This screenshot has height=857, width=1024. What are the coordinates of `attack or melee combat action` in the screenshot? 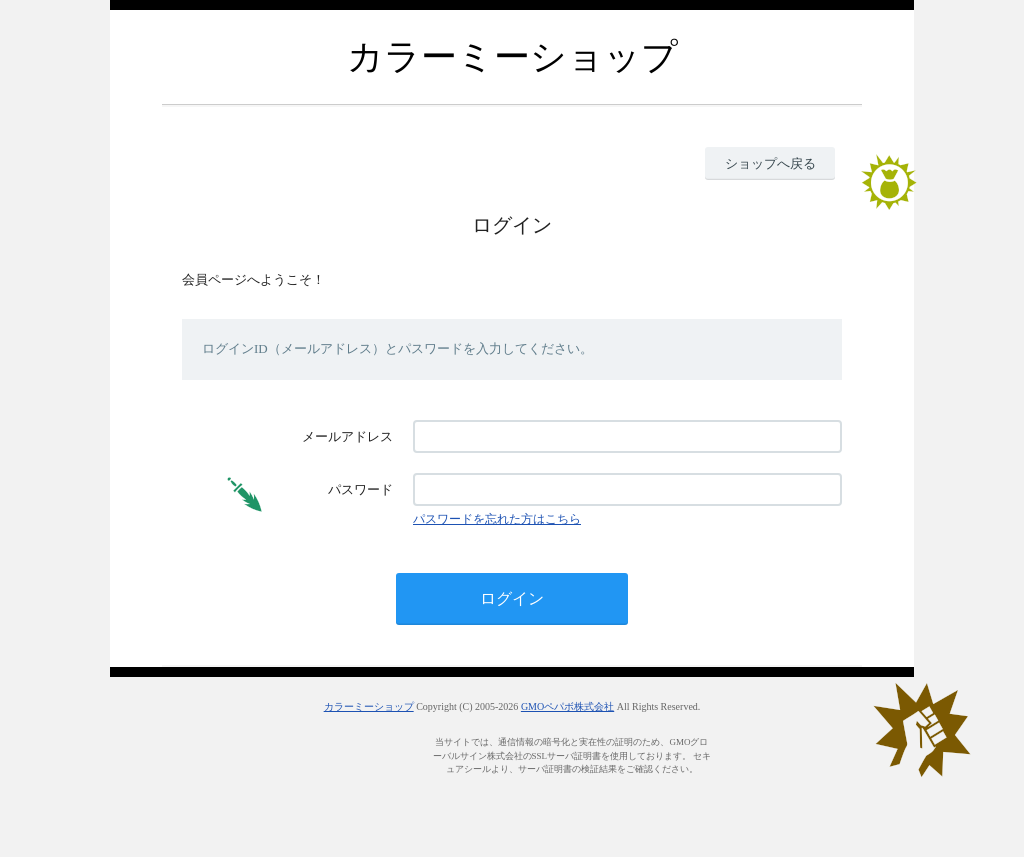 It's located at (244, 494).